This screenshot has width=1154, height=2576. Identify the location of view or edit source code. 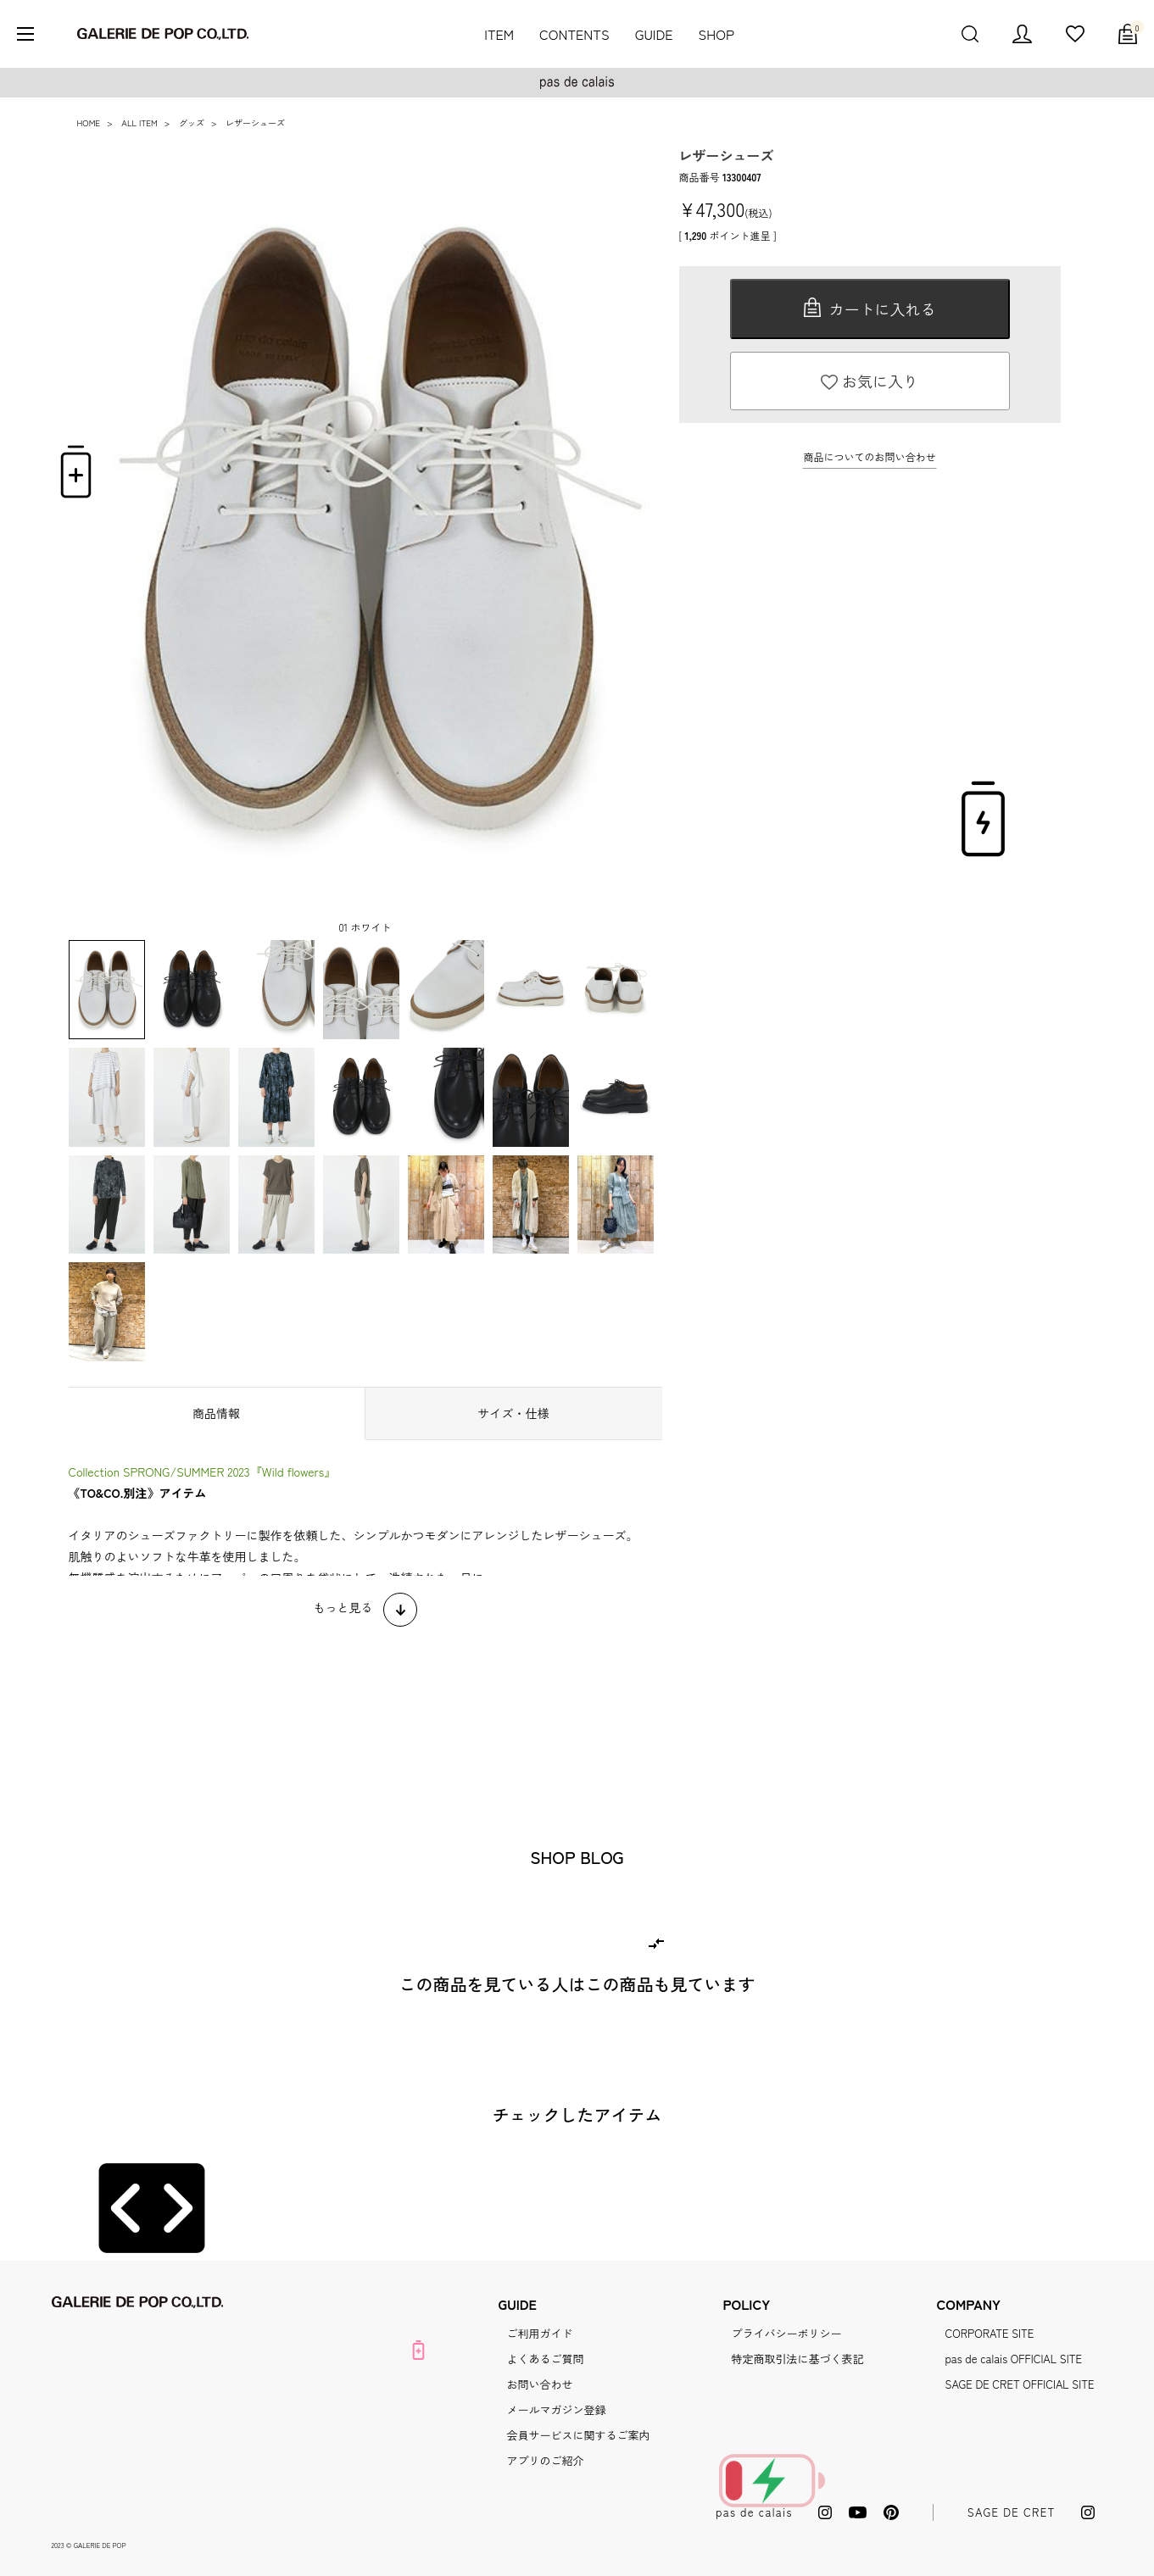
(152, 2208).